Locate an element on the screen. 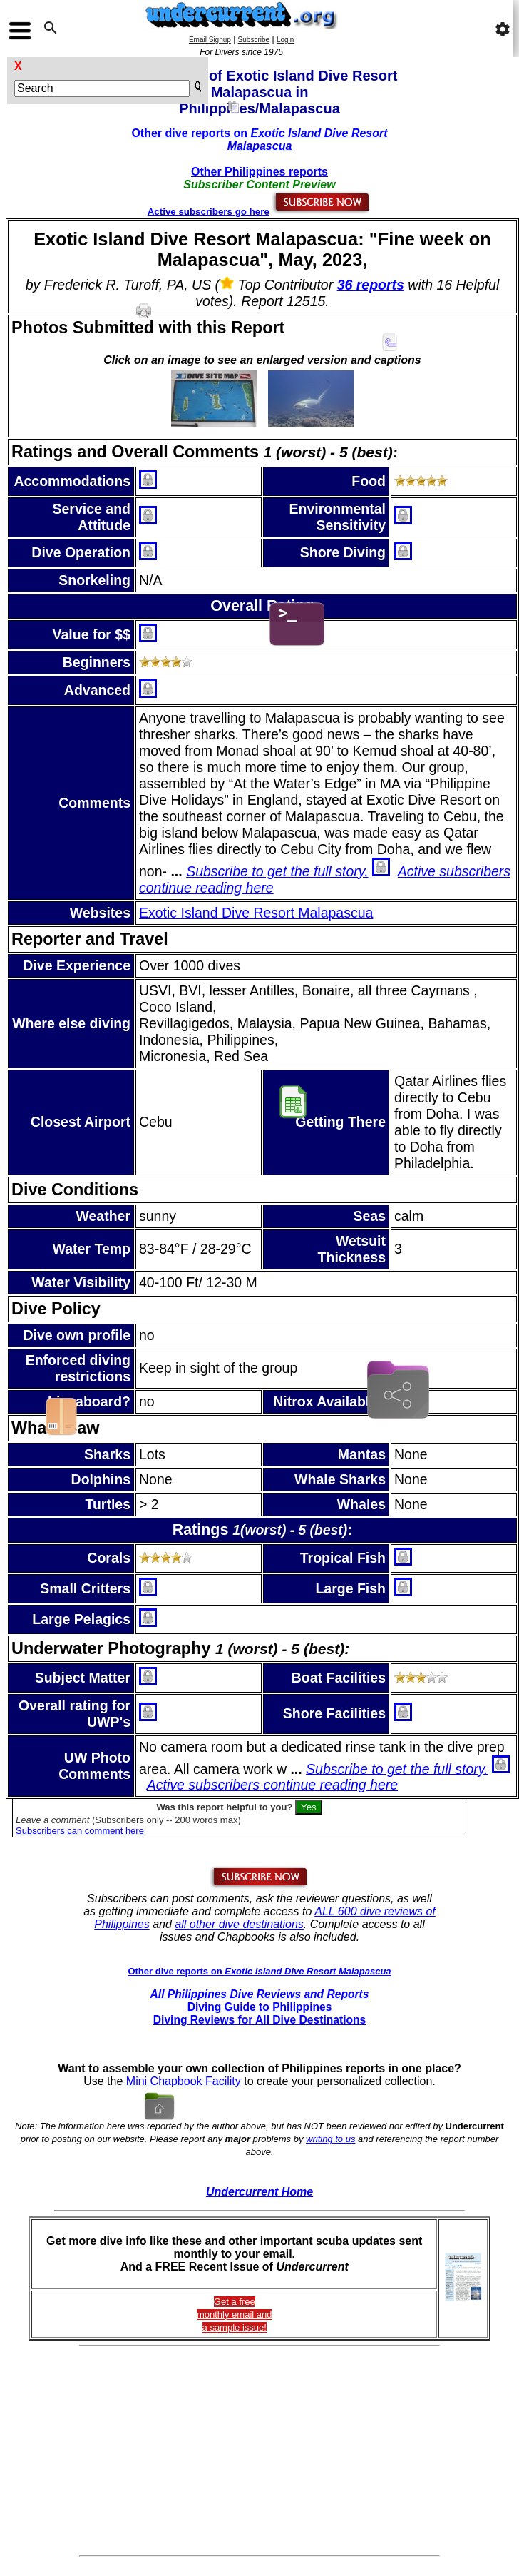 Image resolution: width=519 pixels, height=2576 pixels. paste copied content from clipboard is located at coordinates (233, 106).